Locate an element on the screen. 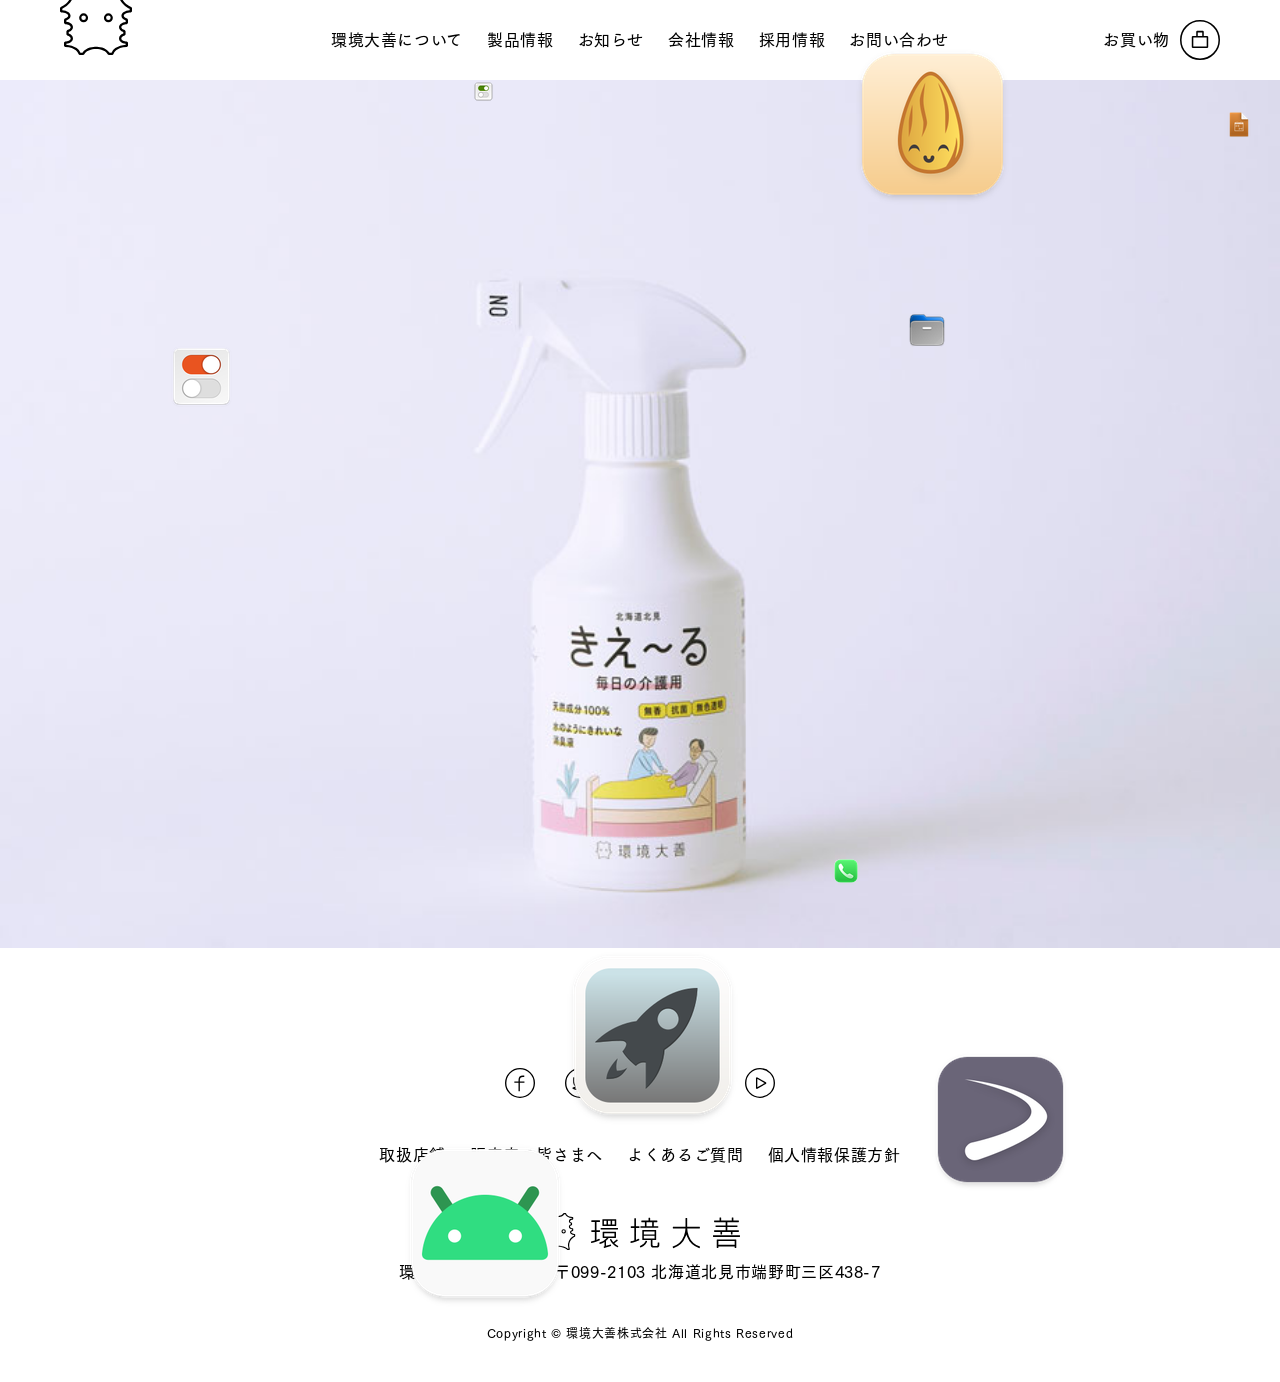 The height and width of the screenshot is (1382, 1280). open the app launcher is located at coordinates (652, 1035).